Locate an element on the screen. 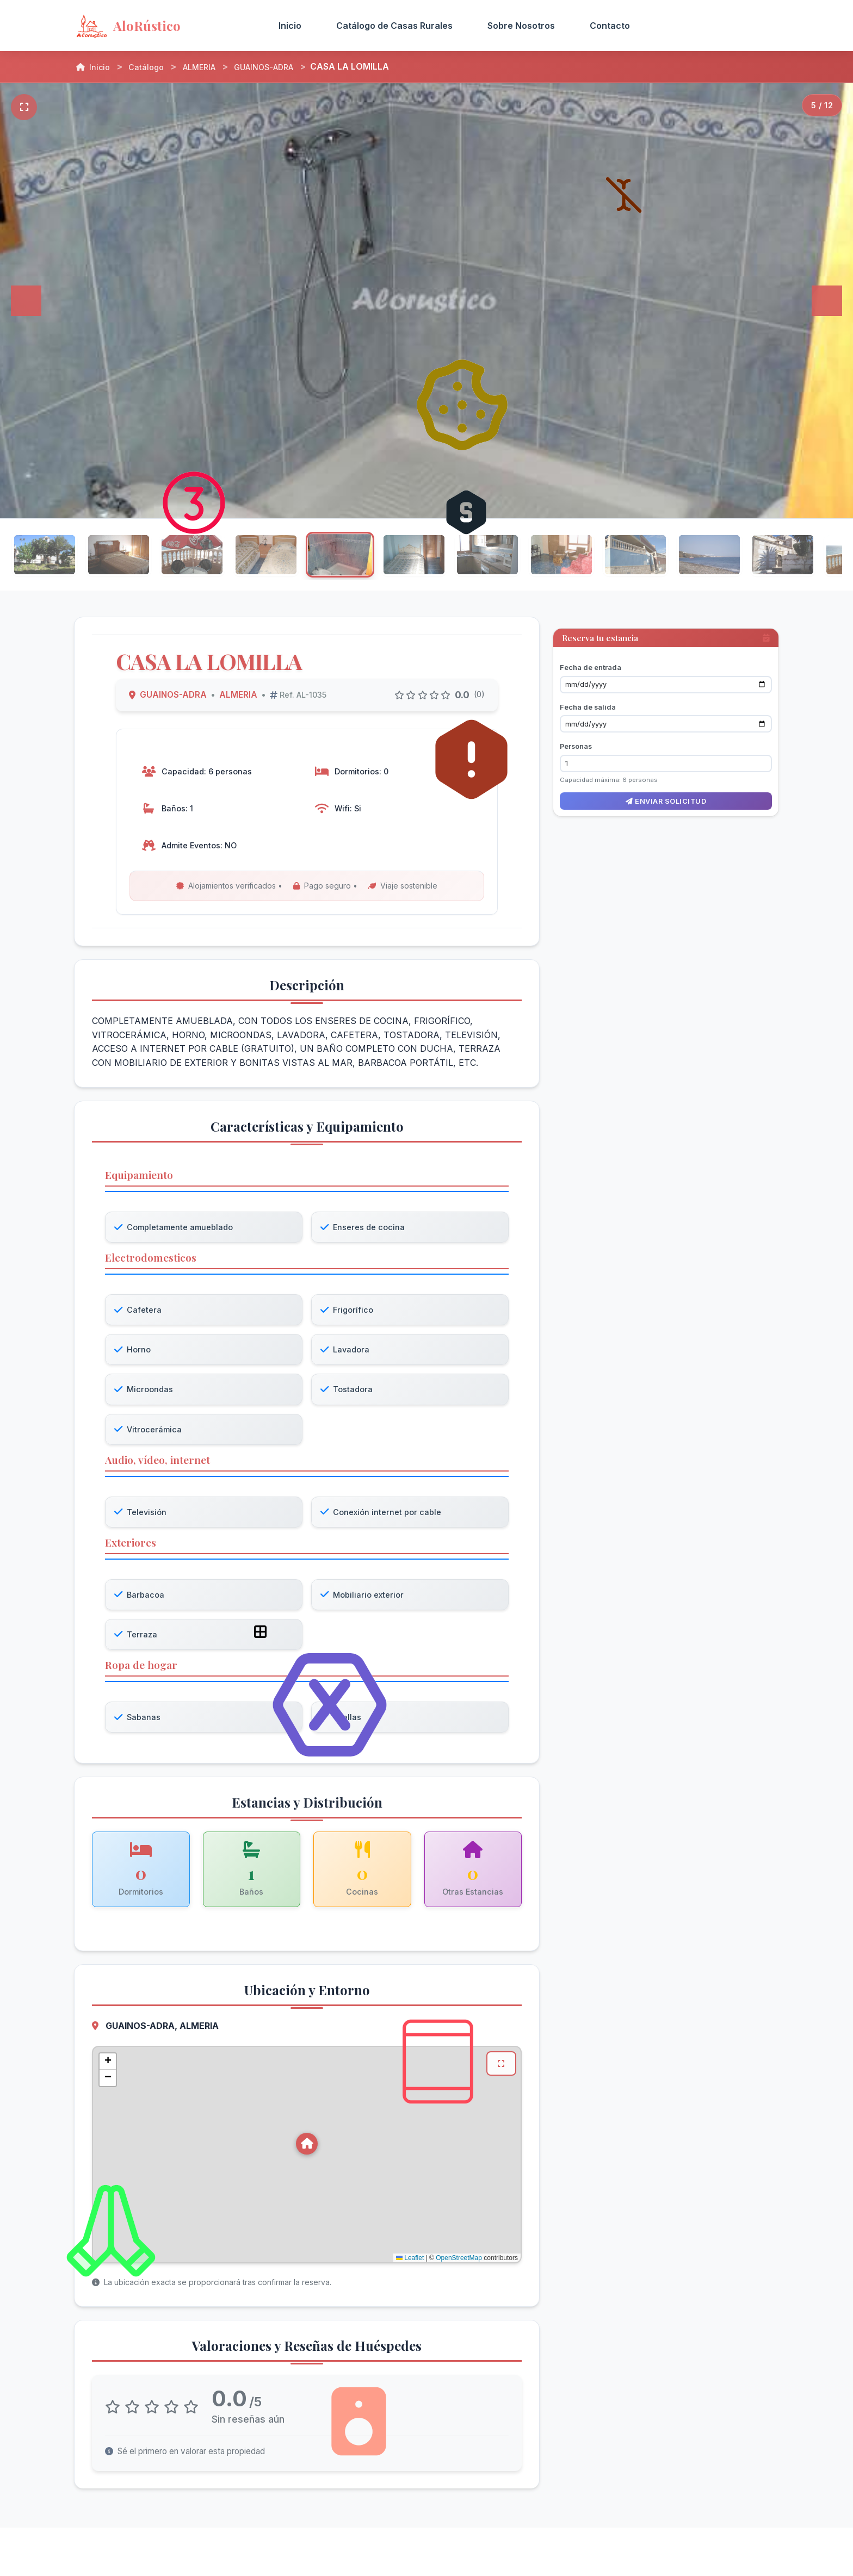 The height and width of the screenshot is (2576, 853). apply borders to all cells in a table is located at coordinates (260, 1631).